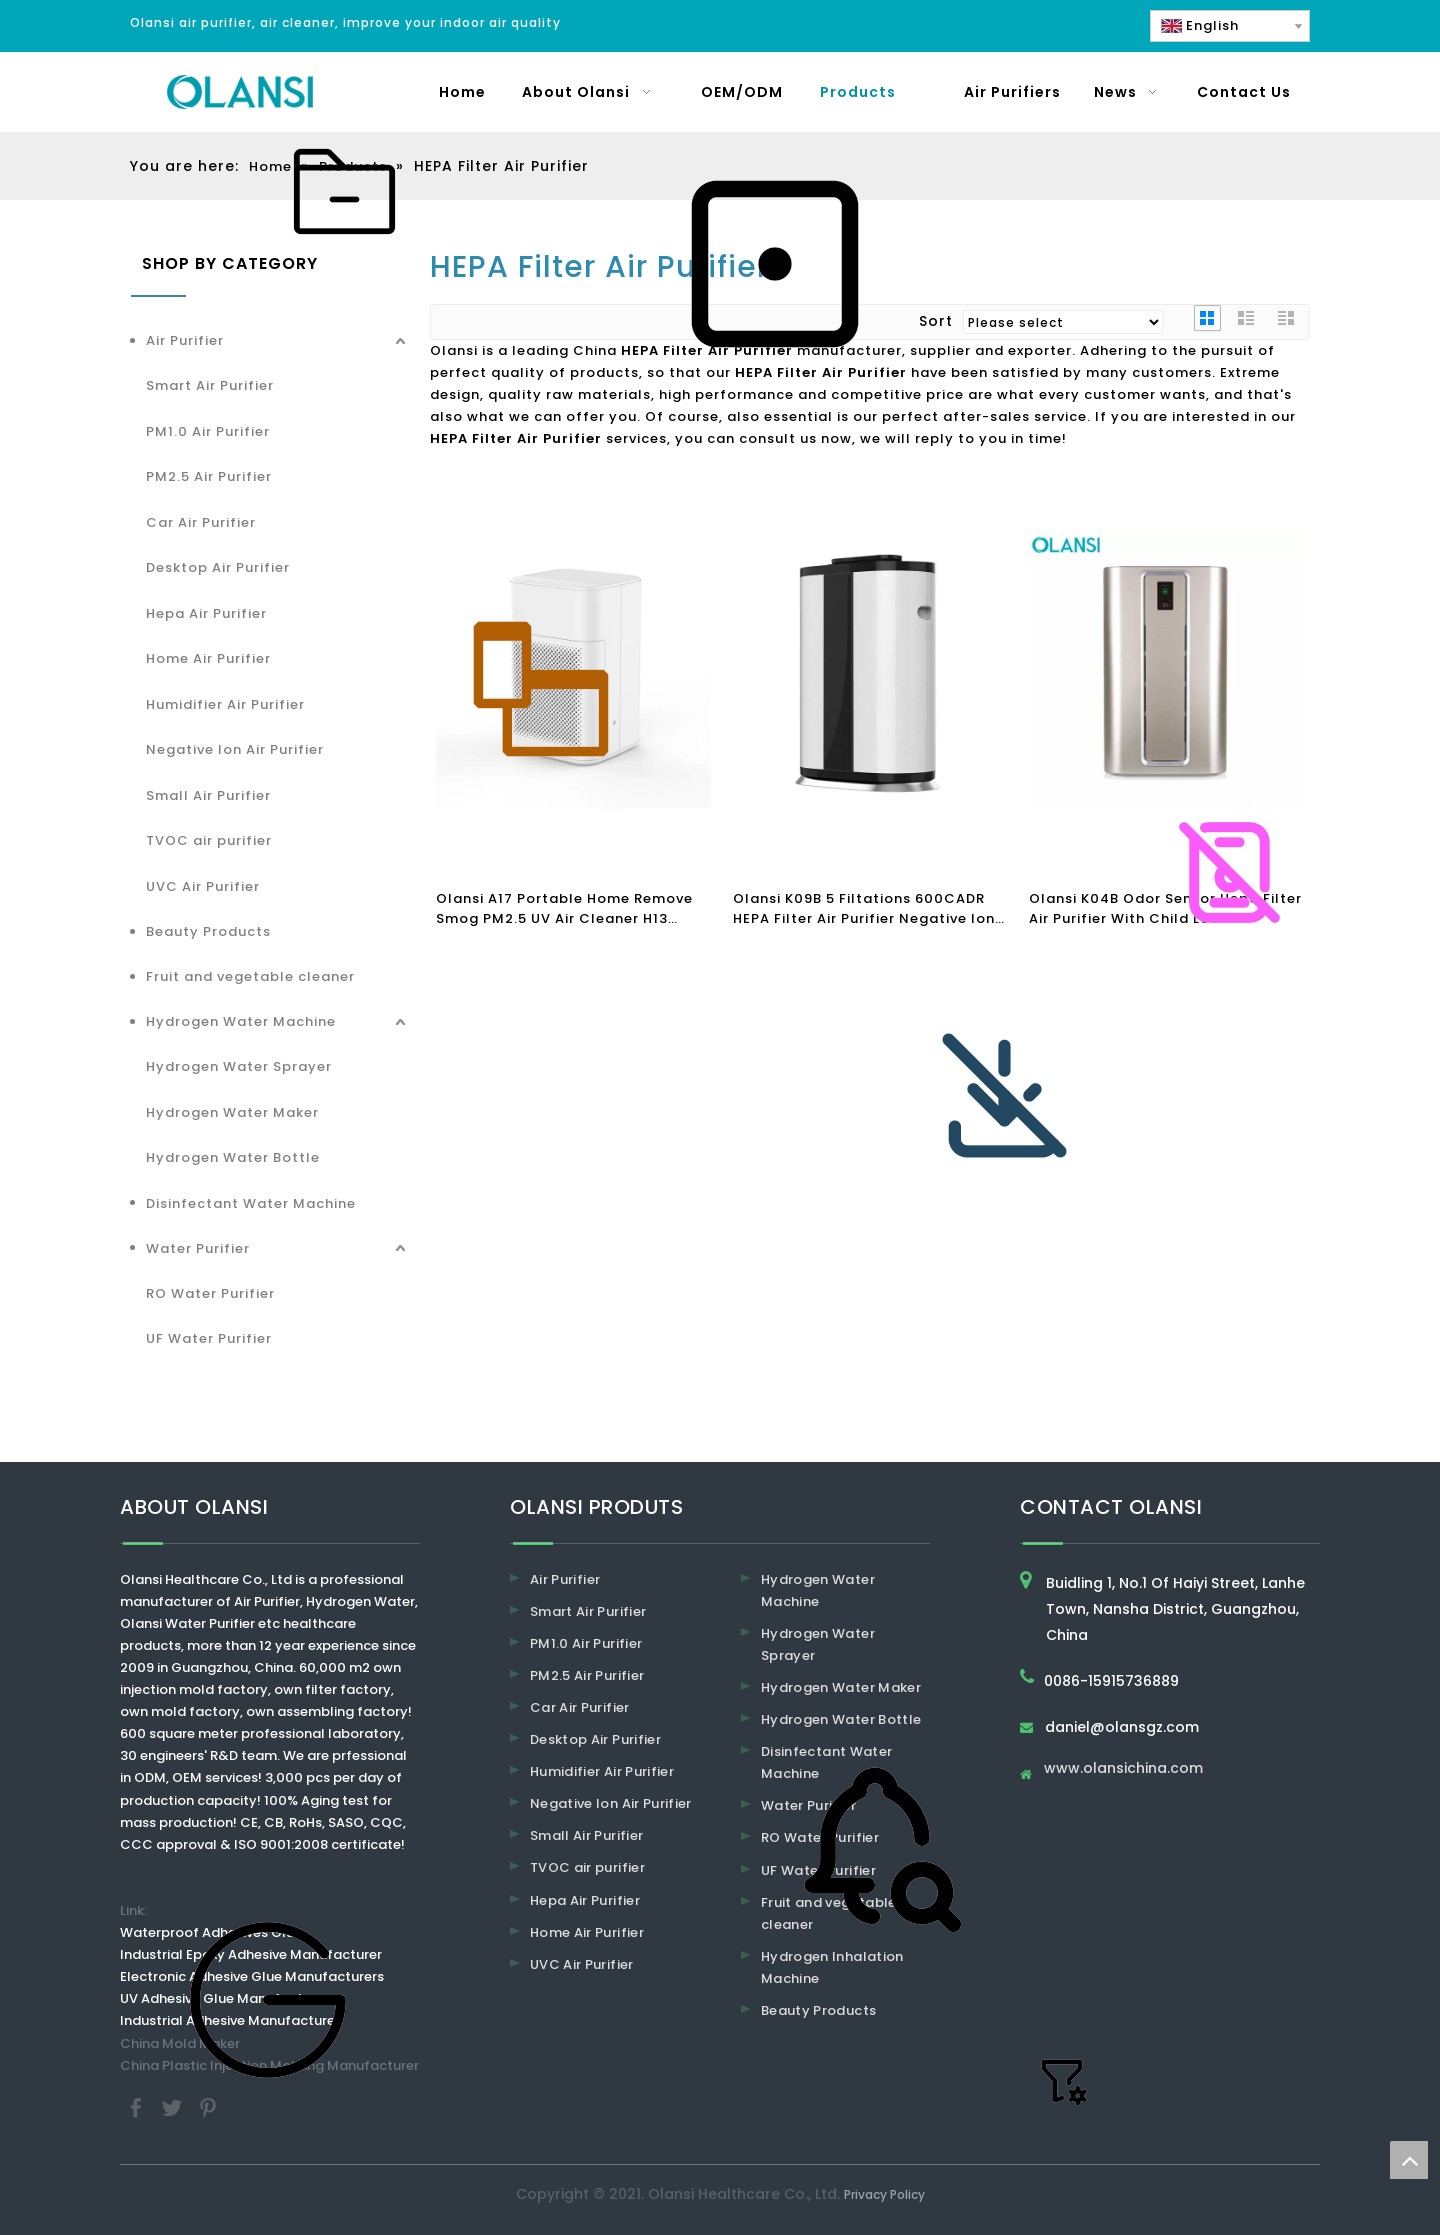 The image size is (1440, 2235). Describe the element at coordinates (344, 191) in the screenshot. I see `remove a folder` at that location.